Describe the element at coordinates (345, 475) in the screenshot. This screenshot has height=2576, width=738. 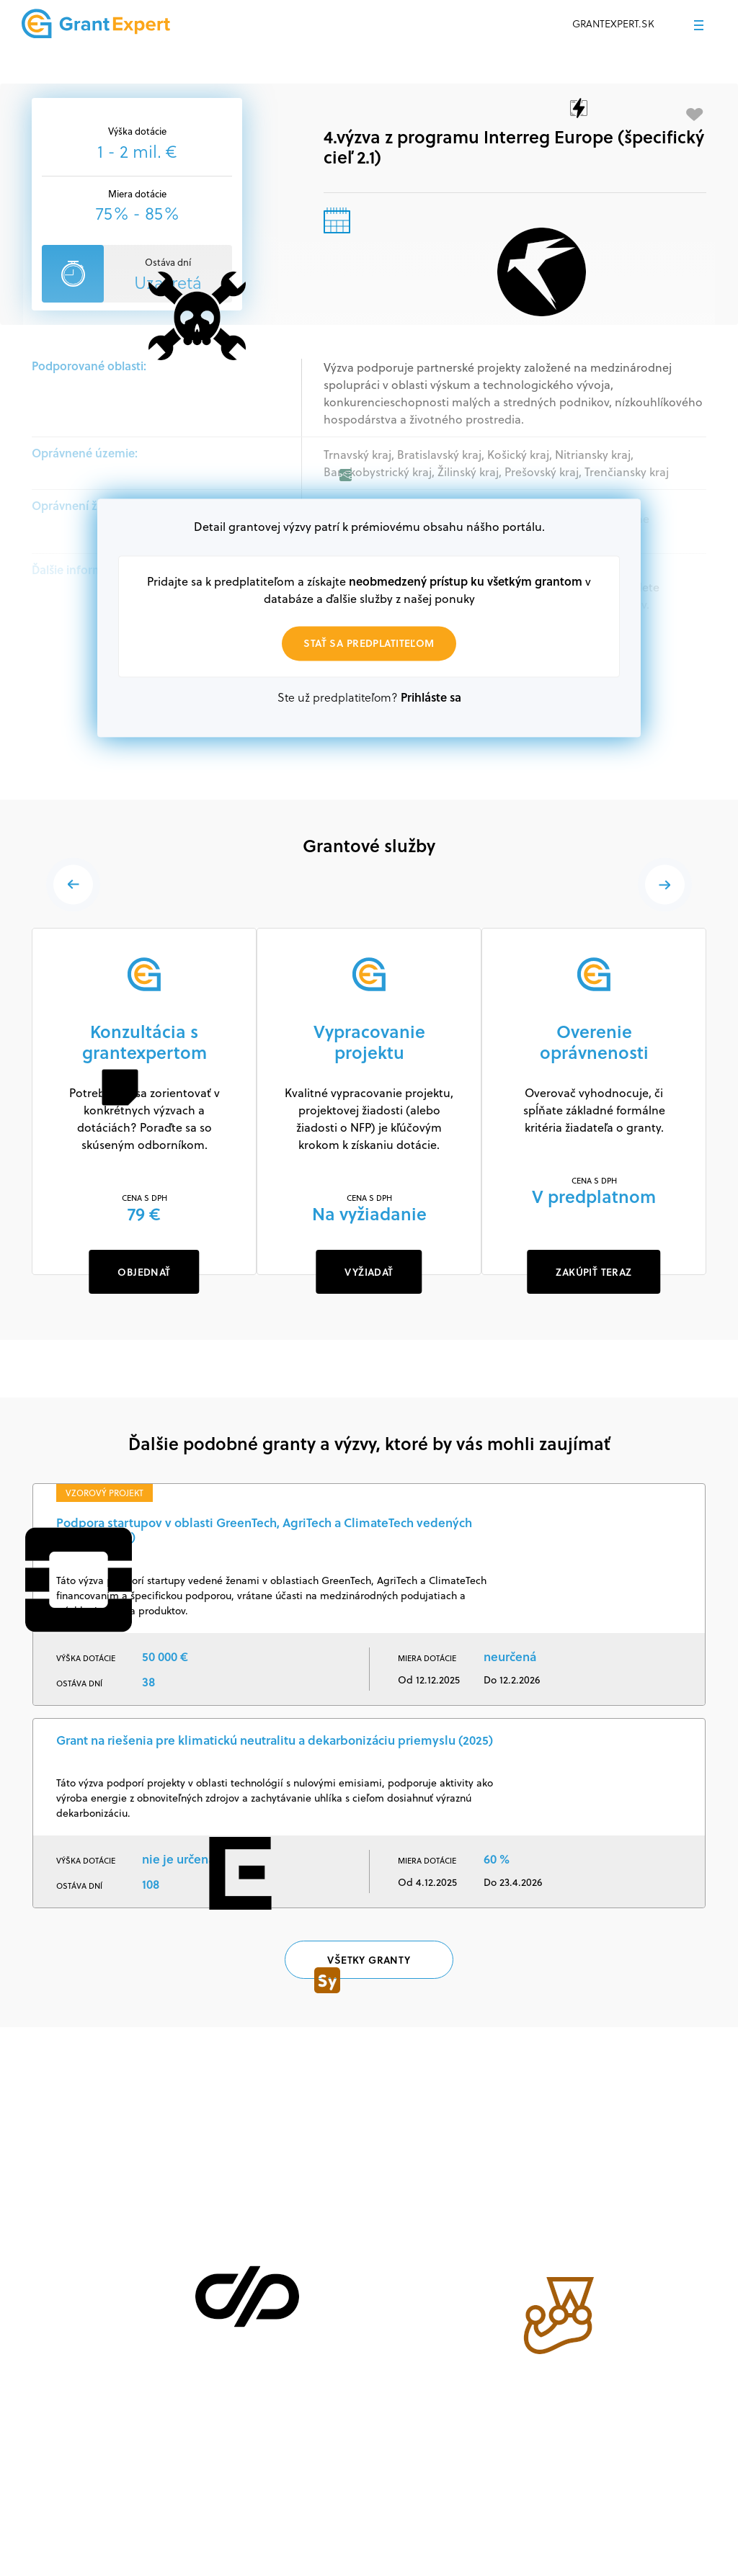
I see `open Node-RED flow editor` at that location.